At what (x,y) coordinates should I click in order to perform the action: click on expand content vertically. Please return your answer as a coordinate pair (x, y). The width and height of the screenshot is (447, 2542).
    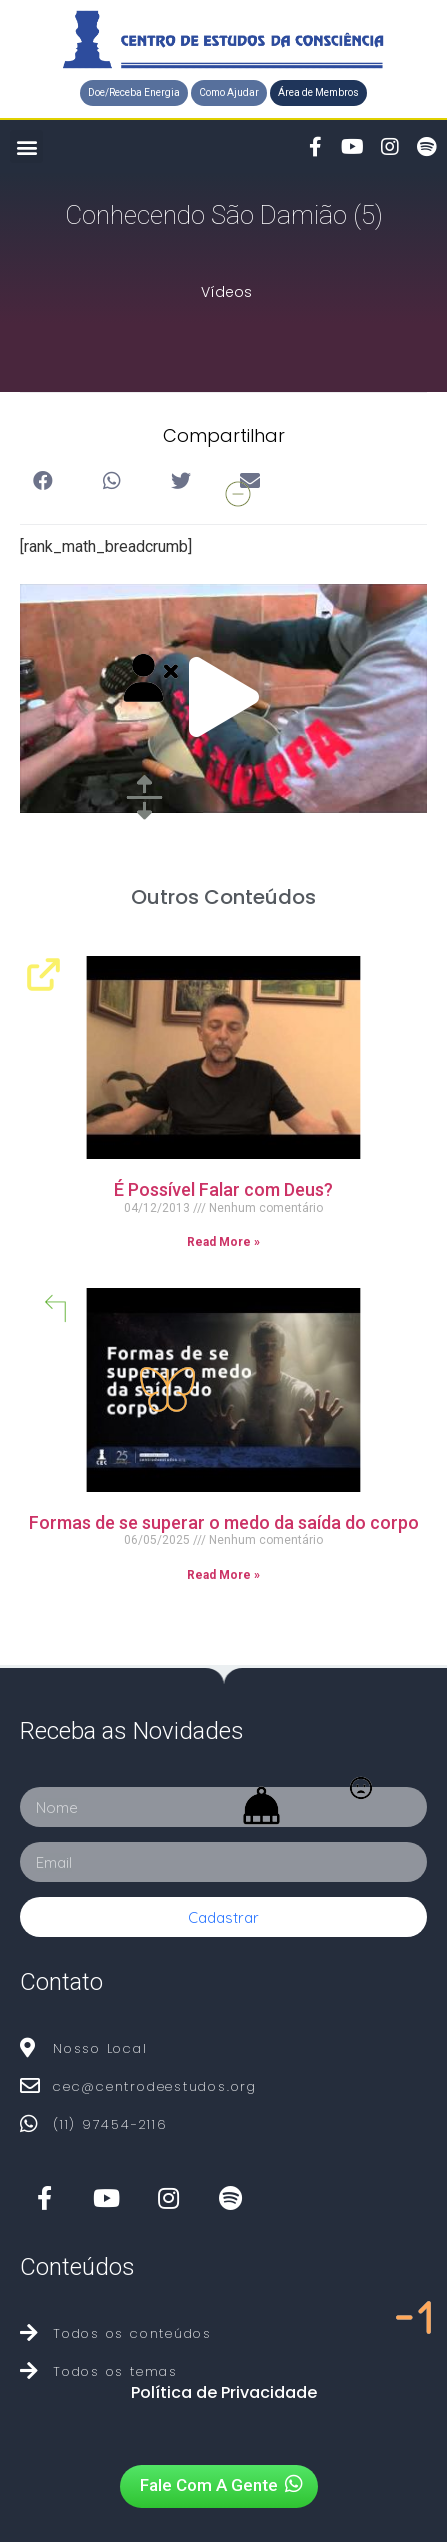
    Looking at the image, I should click on (144, 797).